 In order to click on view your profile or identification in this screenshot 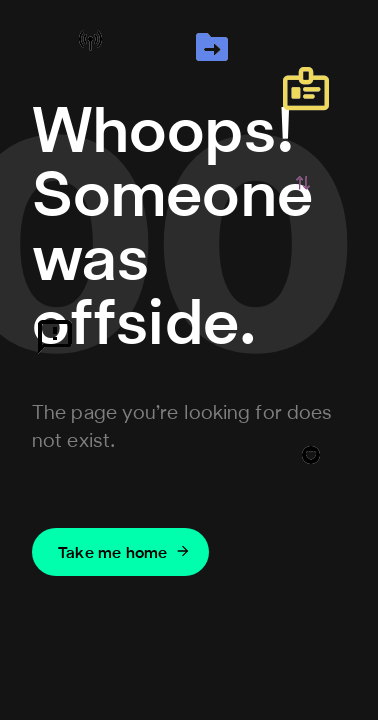, I will do `click(306, 90)`.